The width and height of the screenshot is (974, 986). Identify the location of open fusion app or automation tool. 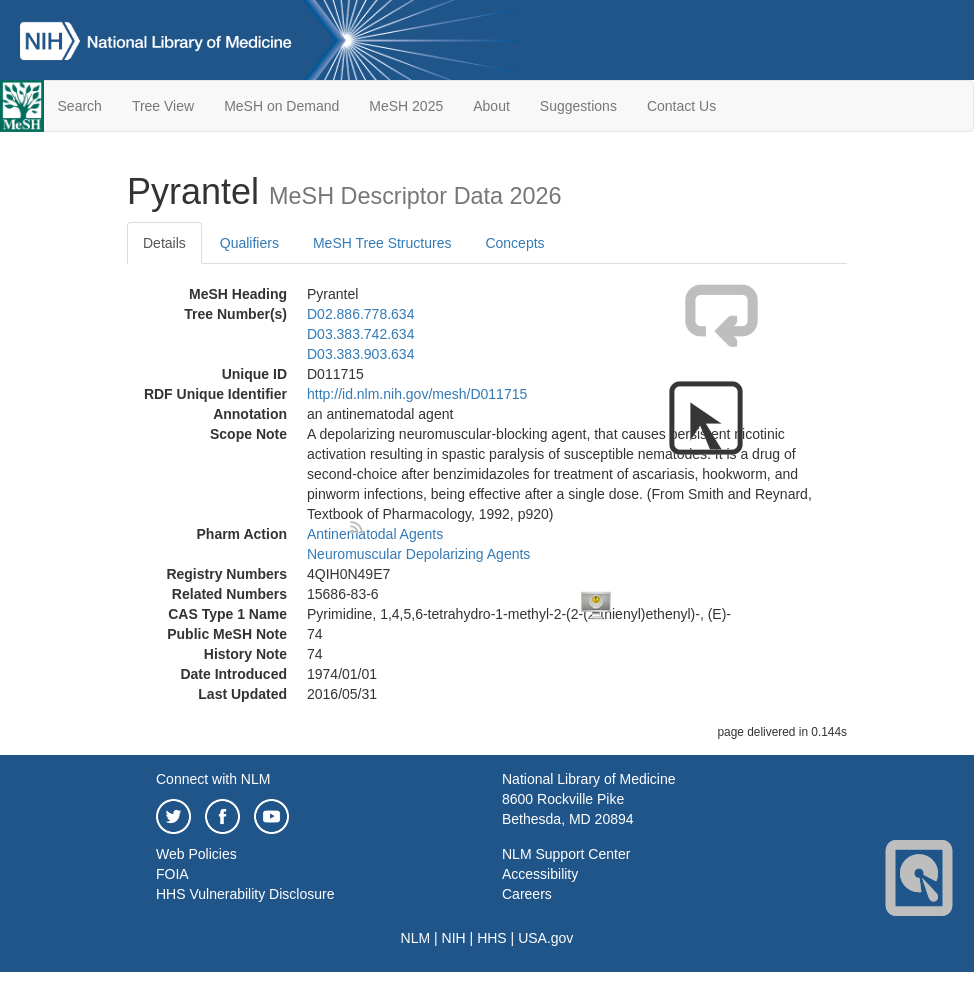
(706, 418).